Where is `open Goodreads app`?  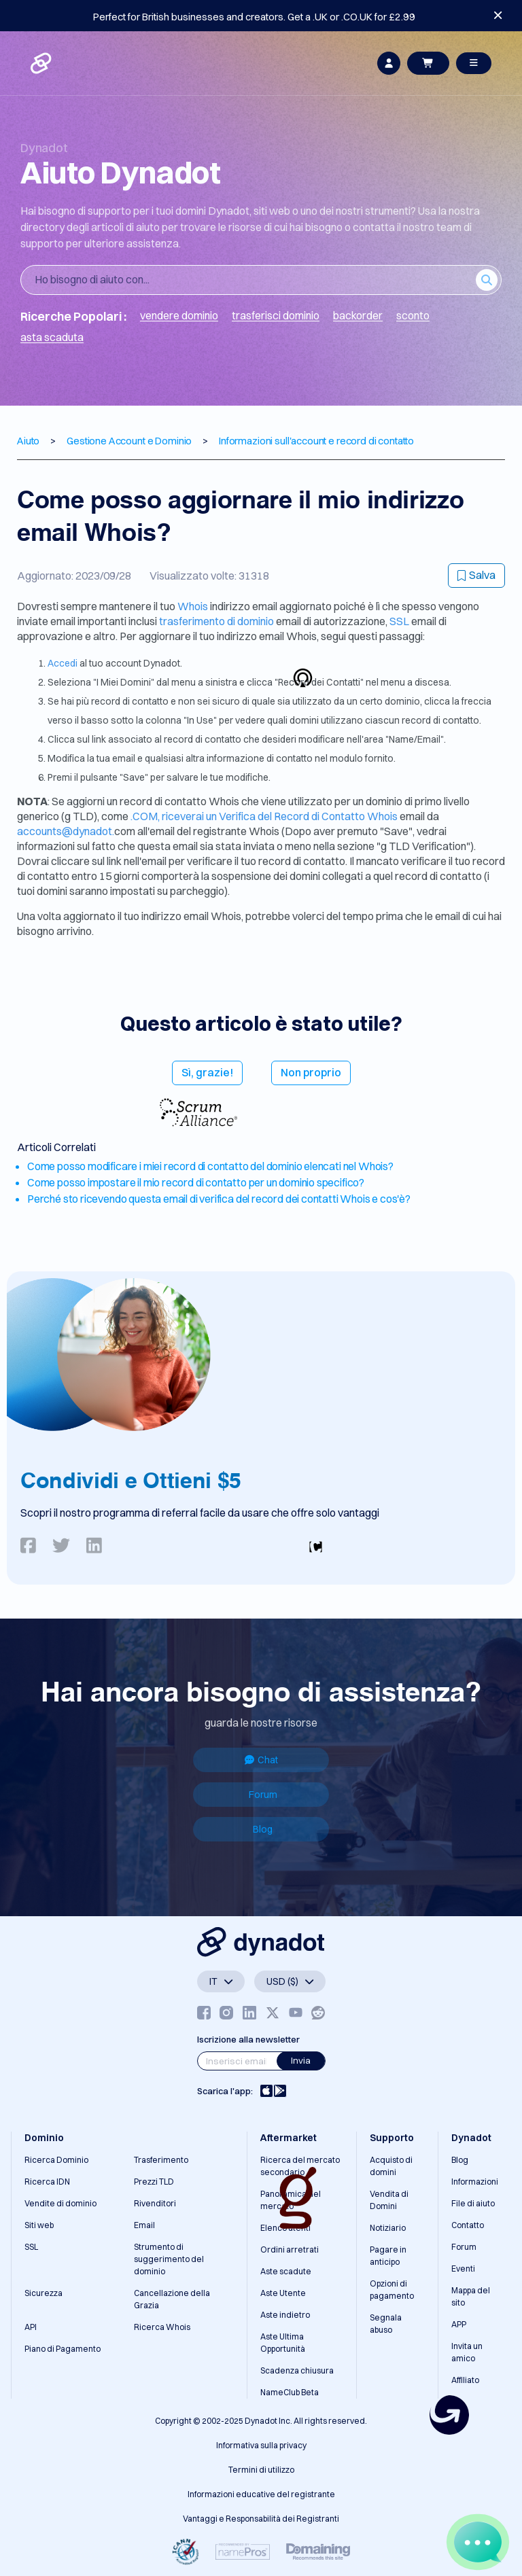 open Goodreads app is located at coordinates (298, 2198).